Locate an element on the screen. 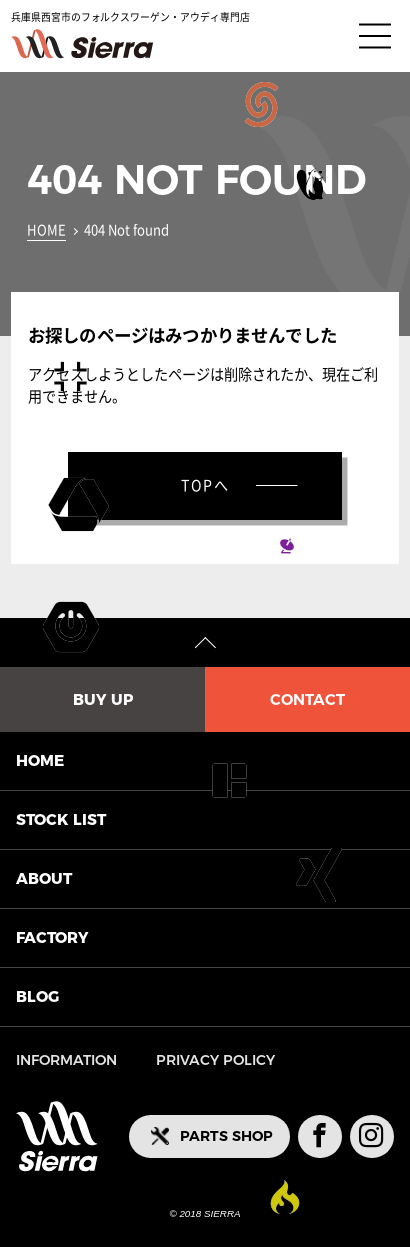 The image size is (410, 1247). open the Commerzbank banking app is located at coordinates (78, 504).